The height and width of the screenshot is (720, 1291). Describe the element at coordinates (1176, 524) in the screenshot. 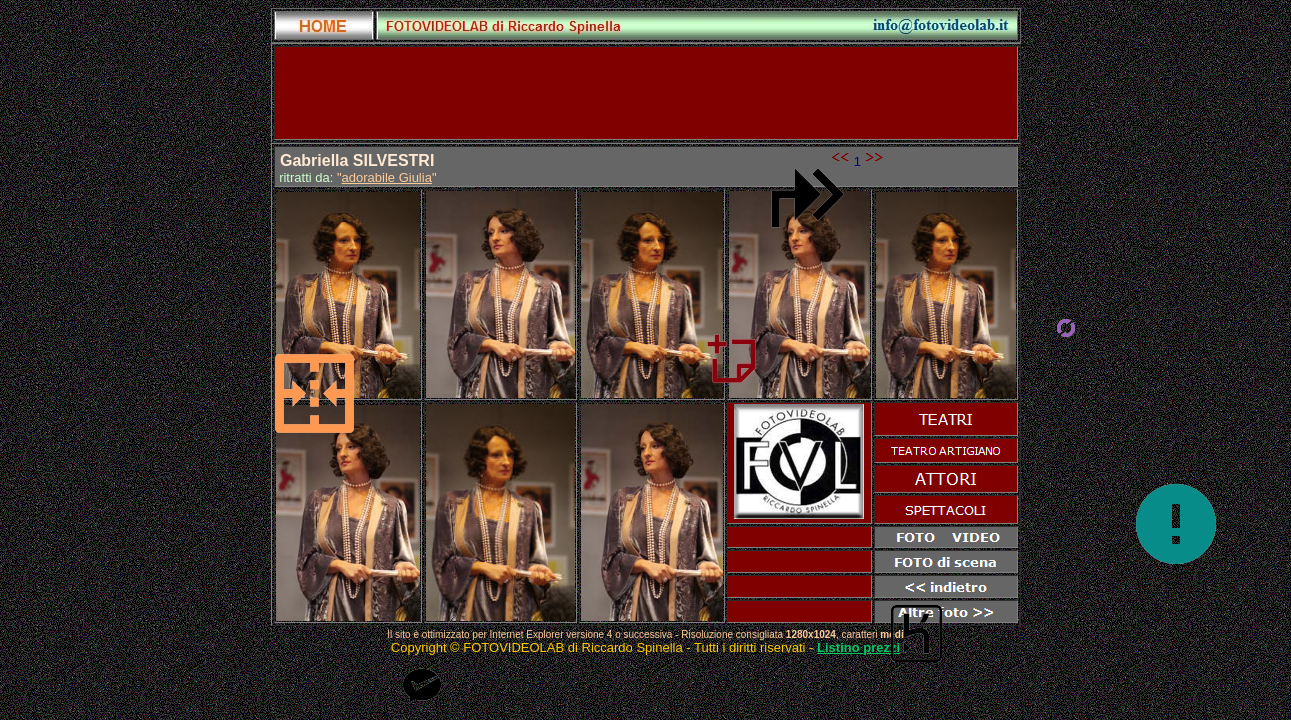

I see `indicates a warning or error state` at that location.